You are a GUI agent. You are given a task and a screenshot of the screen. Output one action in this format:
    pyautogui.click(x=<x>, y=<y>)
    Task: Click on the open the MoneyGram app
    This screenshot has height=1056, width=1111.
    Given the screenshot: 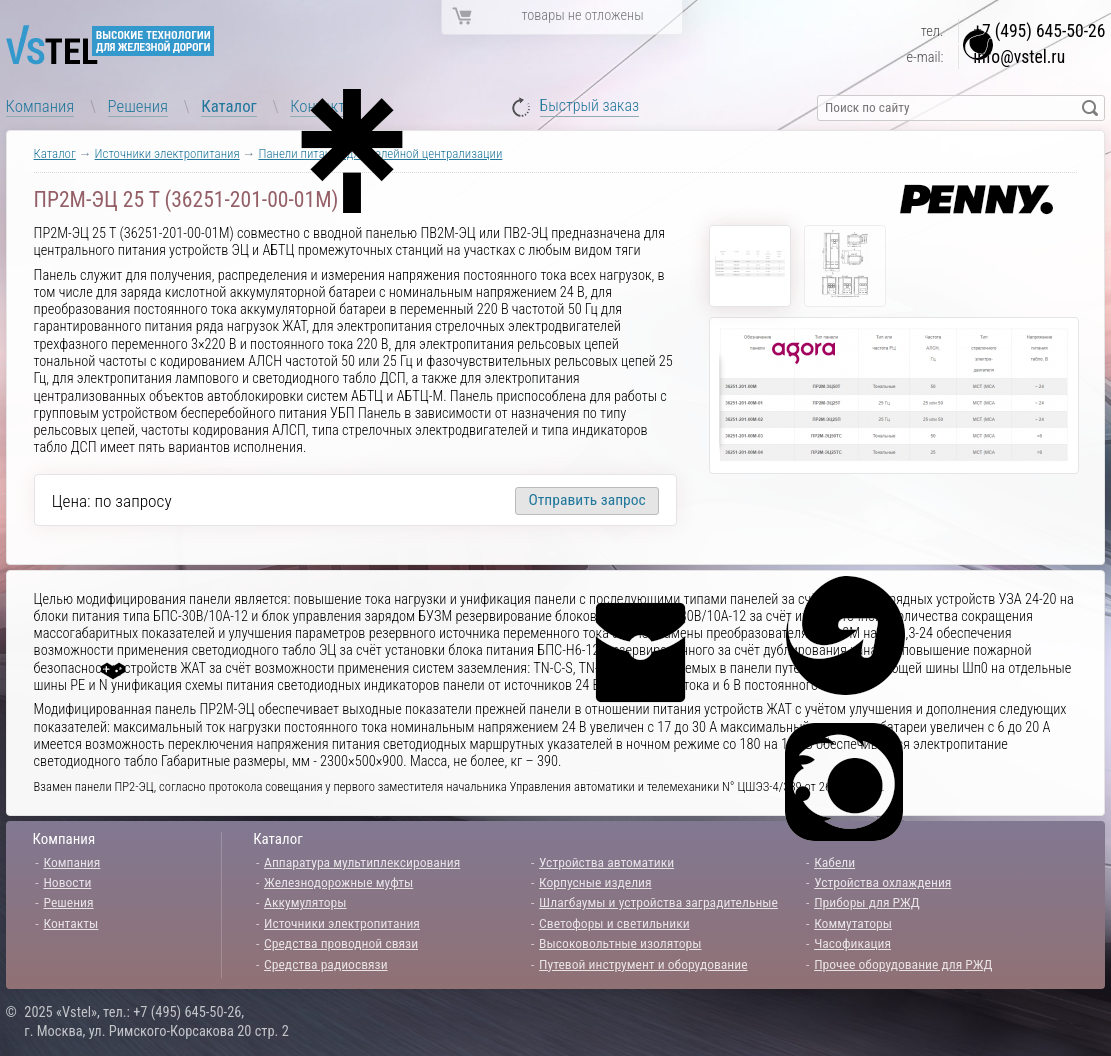 What is the action you would take?
    pyautogui.click(x=845, y=635)
    